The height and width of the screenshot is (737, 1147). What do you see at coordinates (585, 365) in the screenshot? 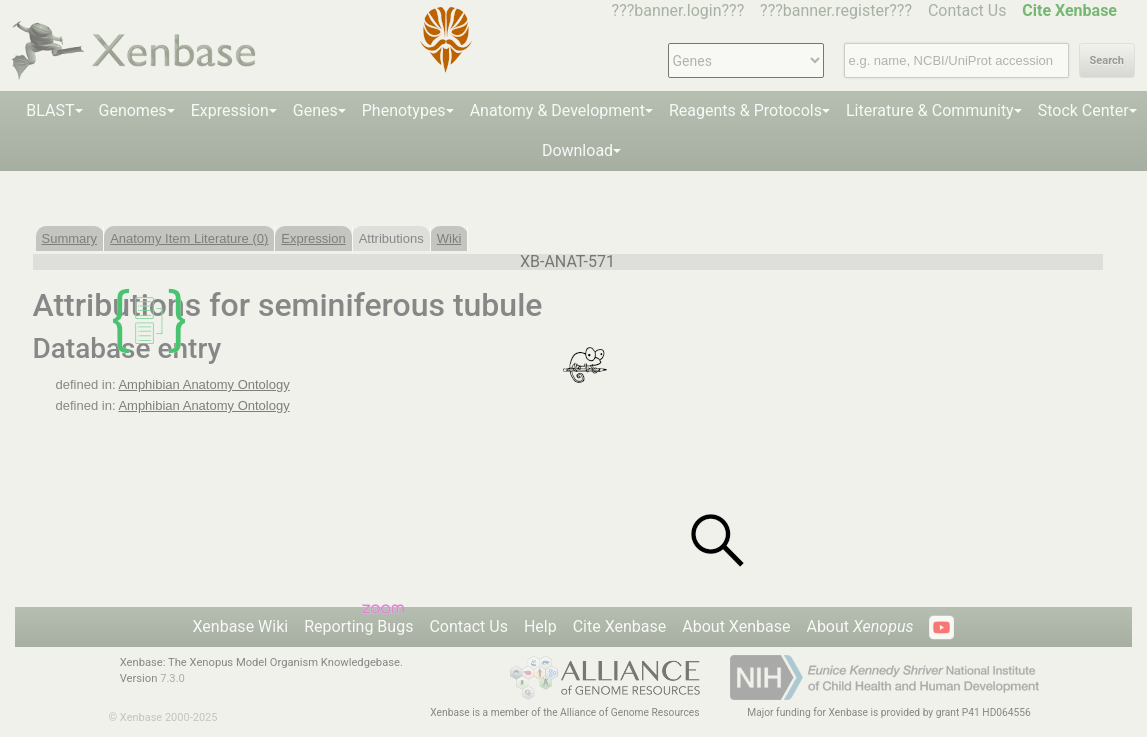
I see `open notepad++ text editor` at bounding box center [585, 365].